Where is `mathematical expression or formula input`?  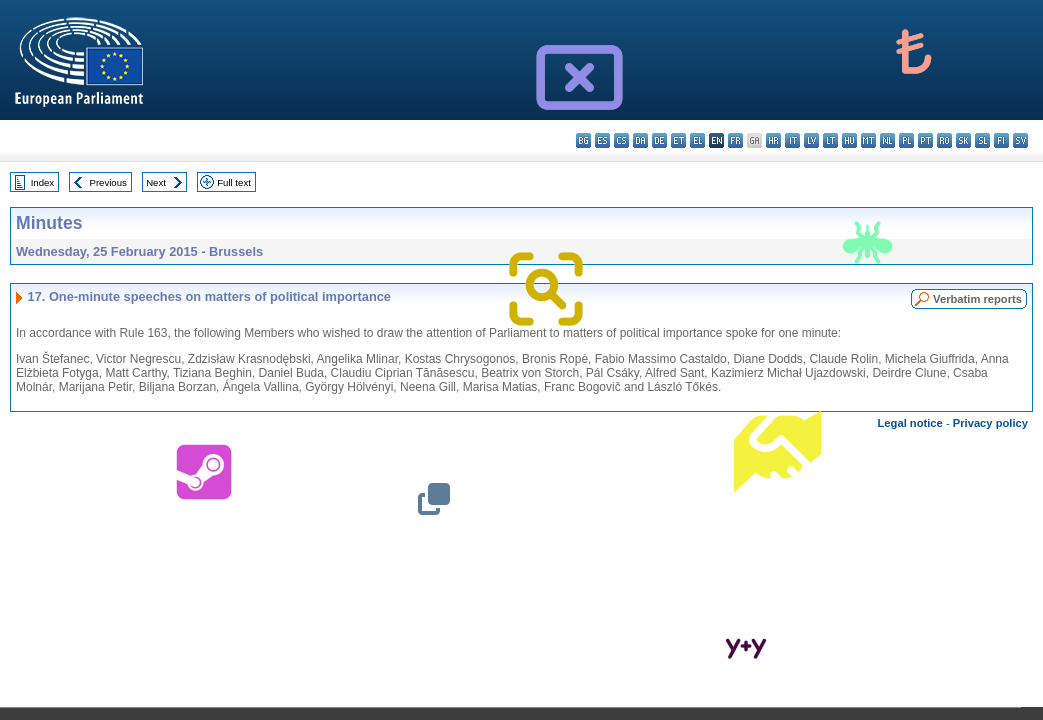 mathematical expression or formula input is located at coordinates (746, 646).